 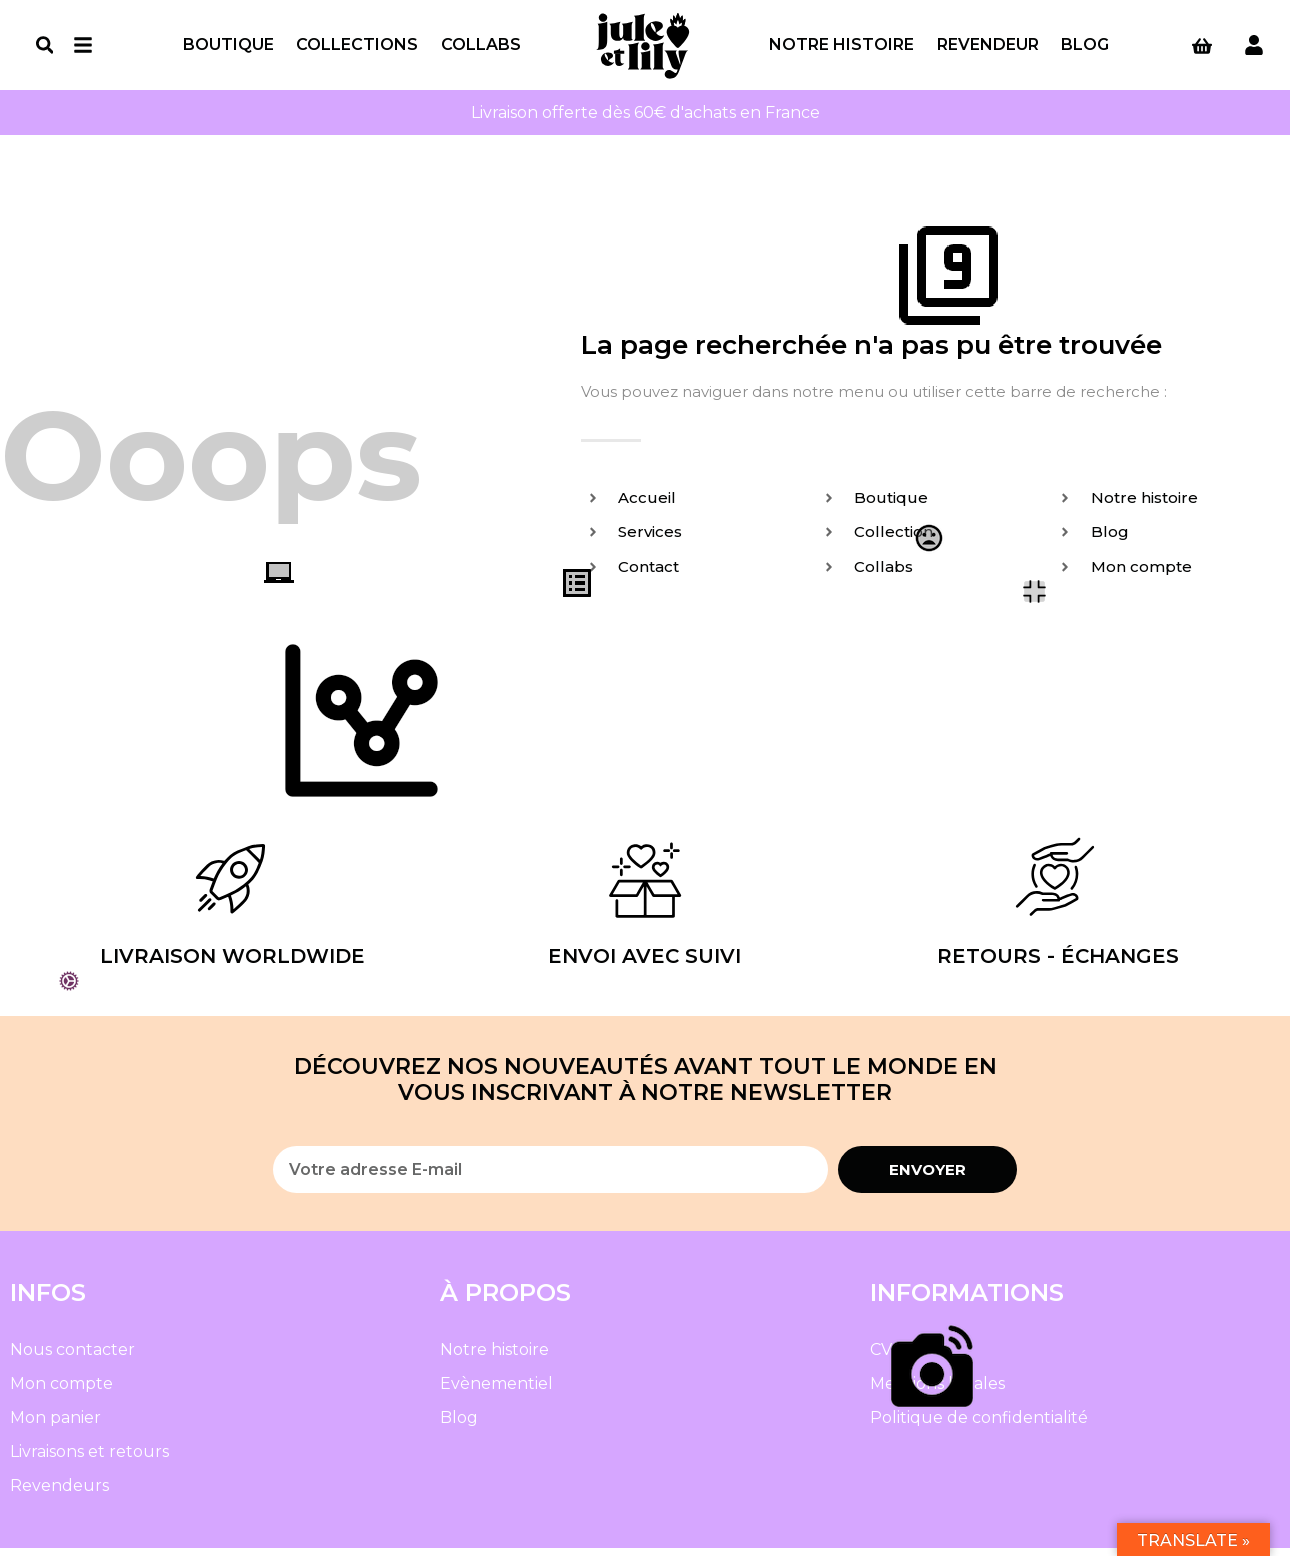 I want to click on view list details or properties, so click(x=577, y=583).